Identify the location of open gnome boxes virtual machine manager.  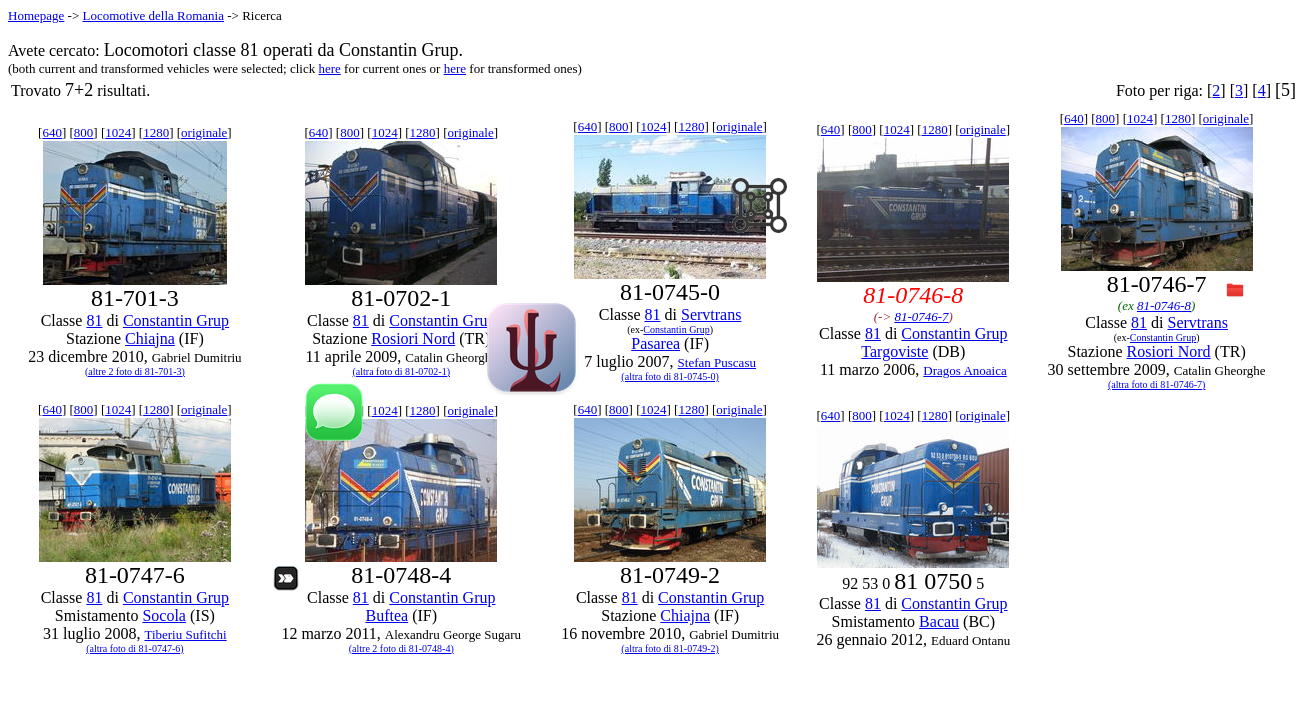
(759, 205).